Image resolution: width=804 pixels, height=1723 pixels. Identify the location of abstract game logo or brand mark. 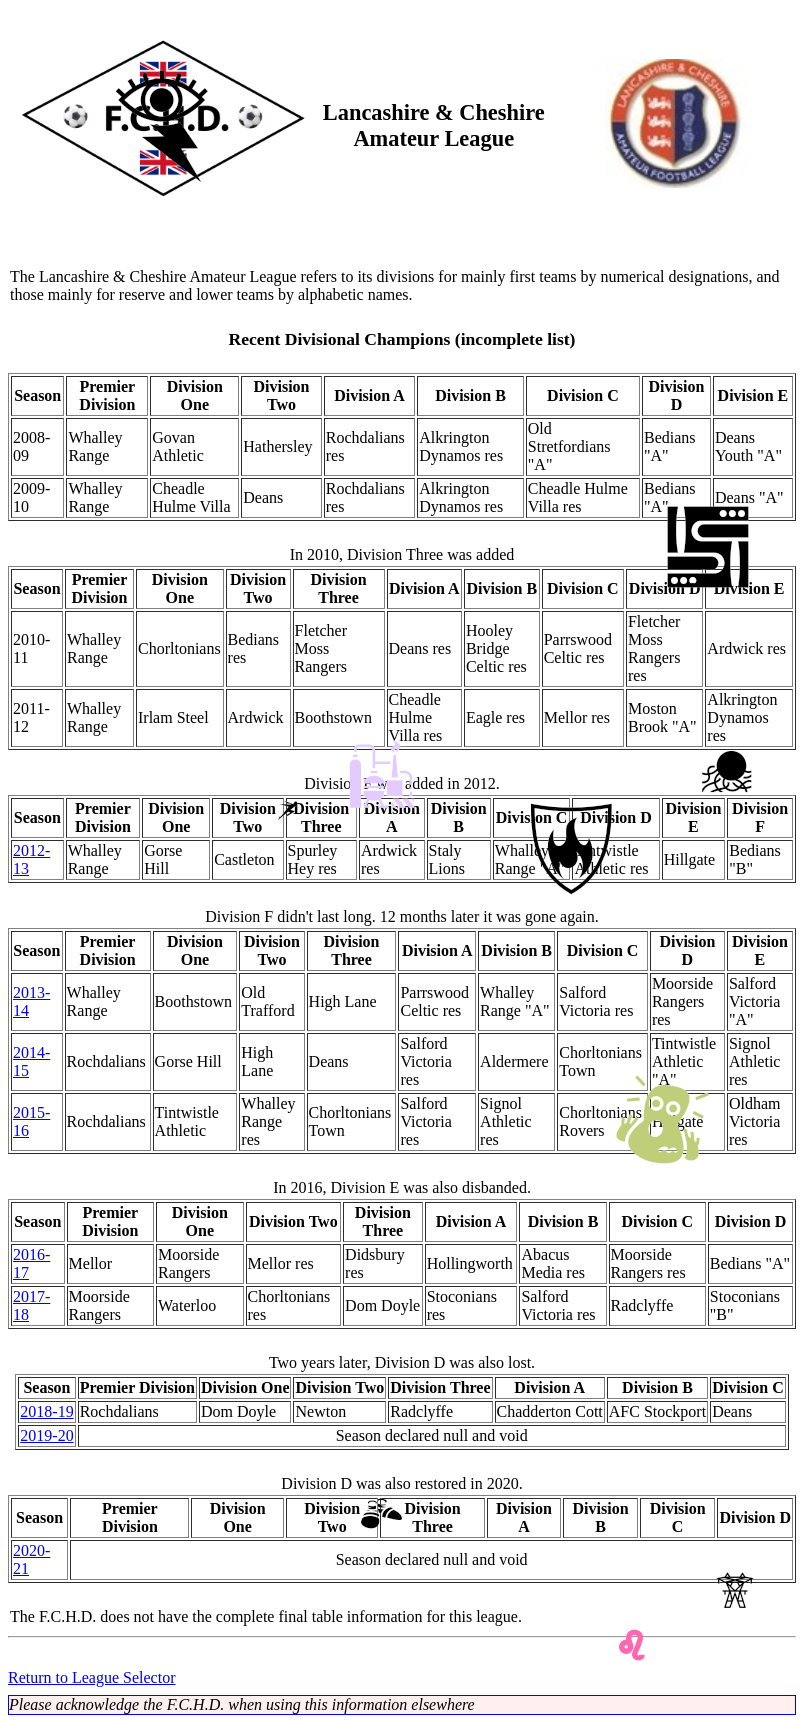
(708, 547).